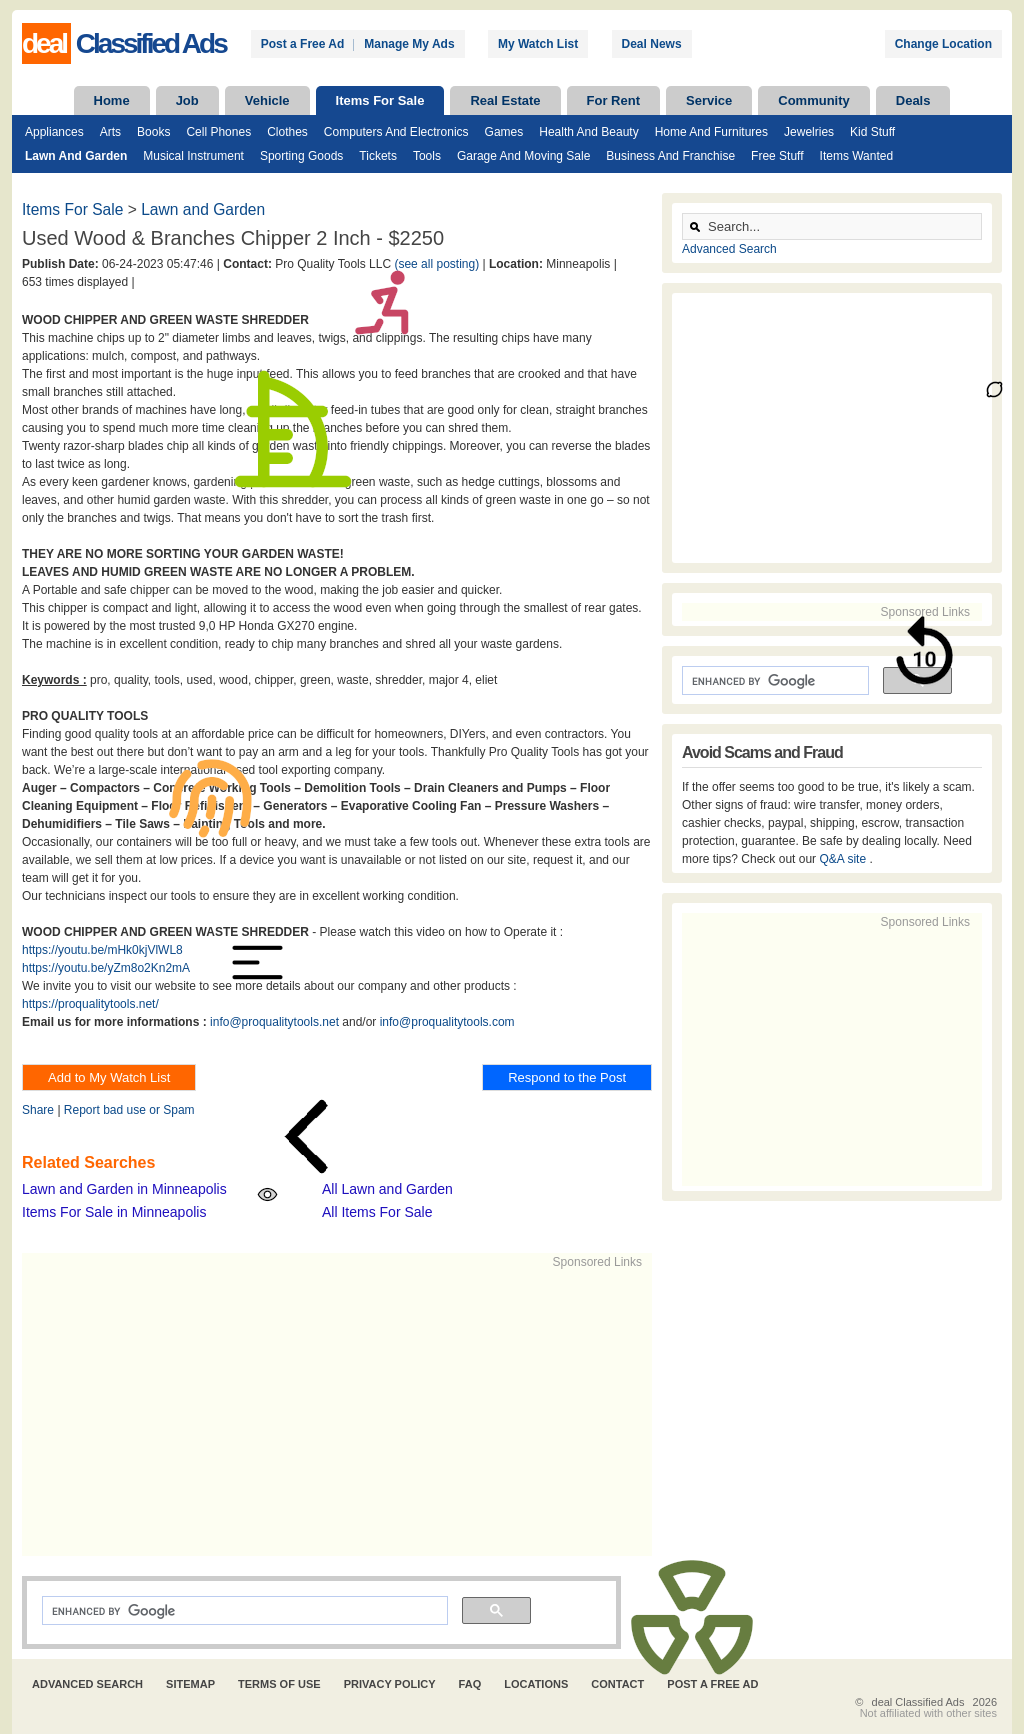 This screenshot has width=1024, height=1734. I want to click on access stretching exercises or warm-up routines, so click(383, 302).